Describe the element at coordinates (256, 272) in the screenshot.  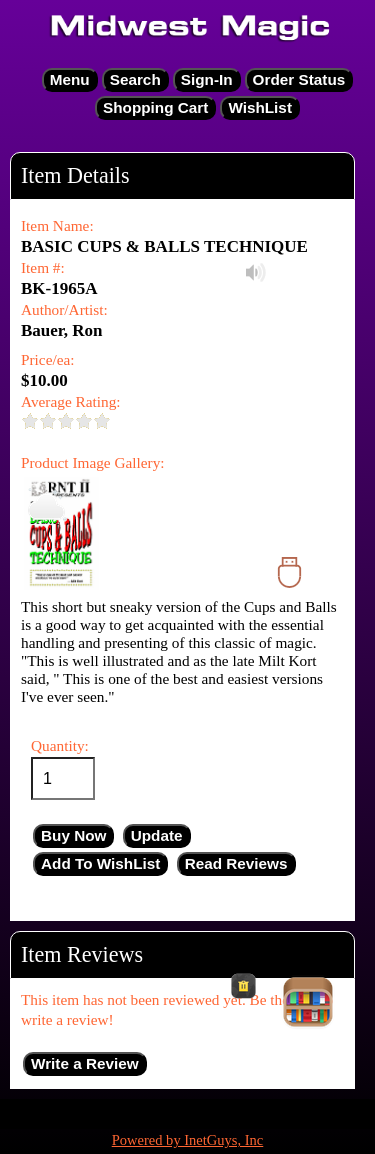
I see `indicates low volume level` at that location.